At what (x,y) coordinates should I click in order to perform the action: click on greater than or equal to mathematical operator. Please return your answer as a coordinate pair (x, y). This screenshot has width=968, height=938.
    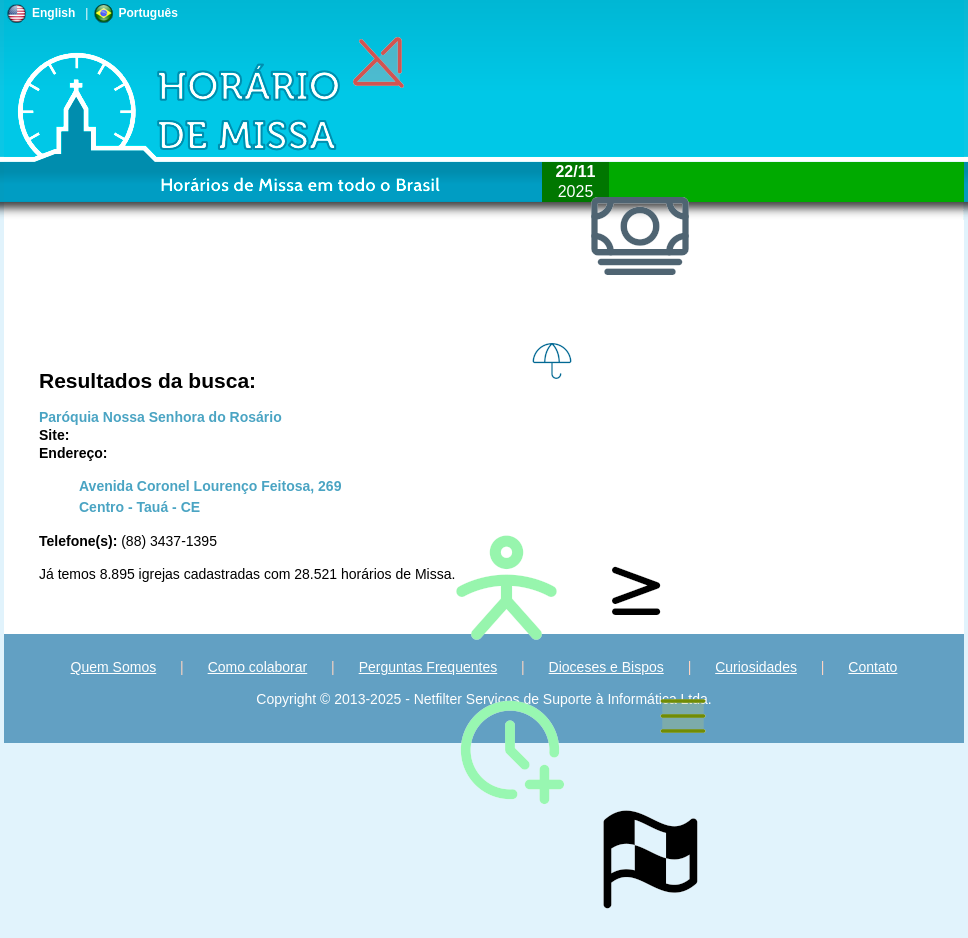
    Looking at the image, I should click on (635, 592).